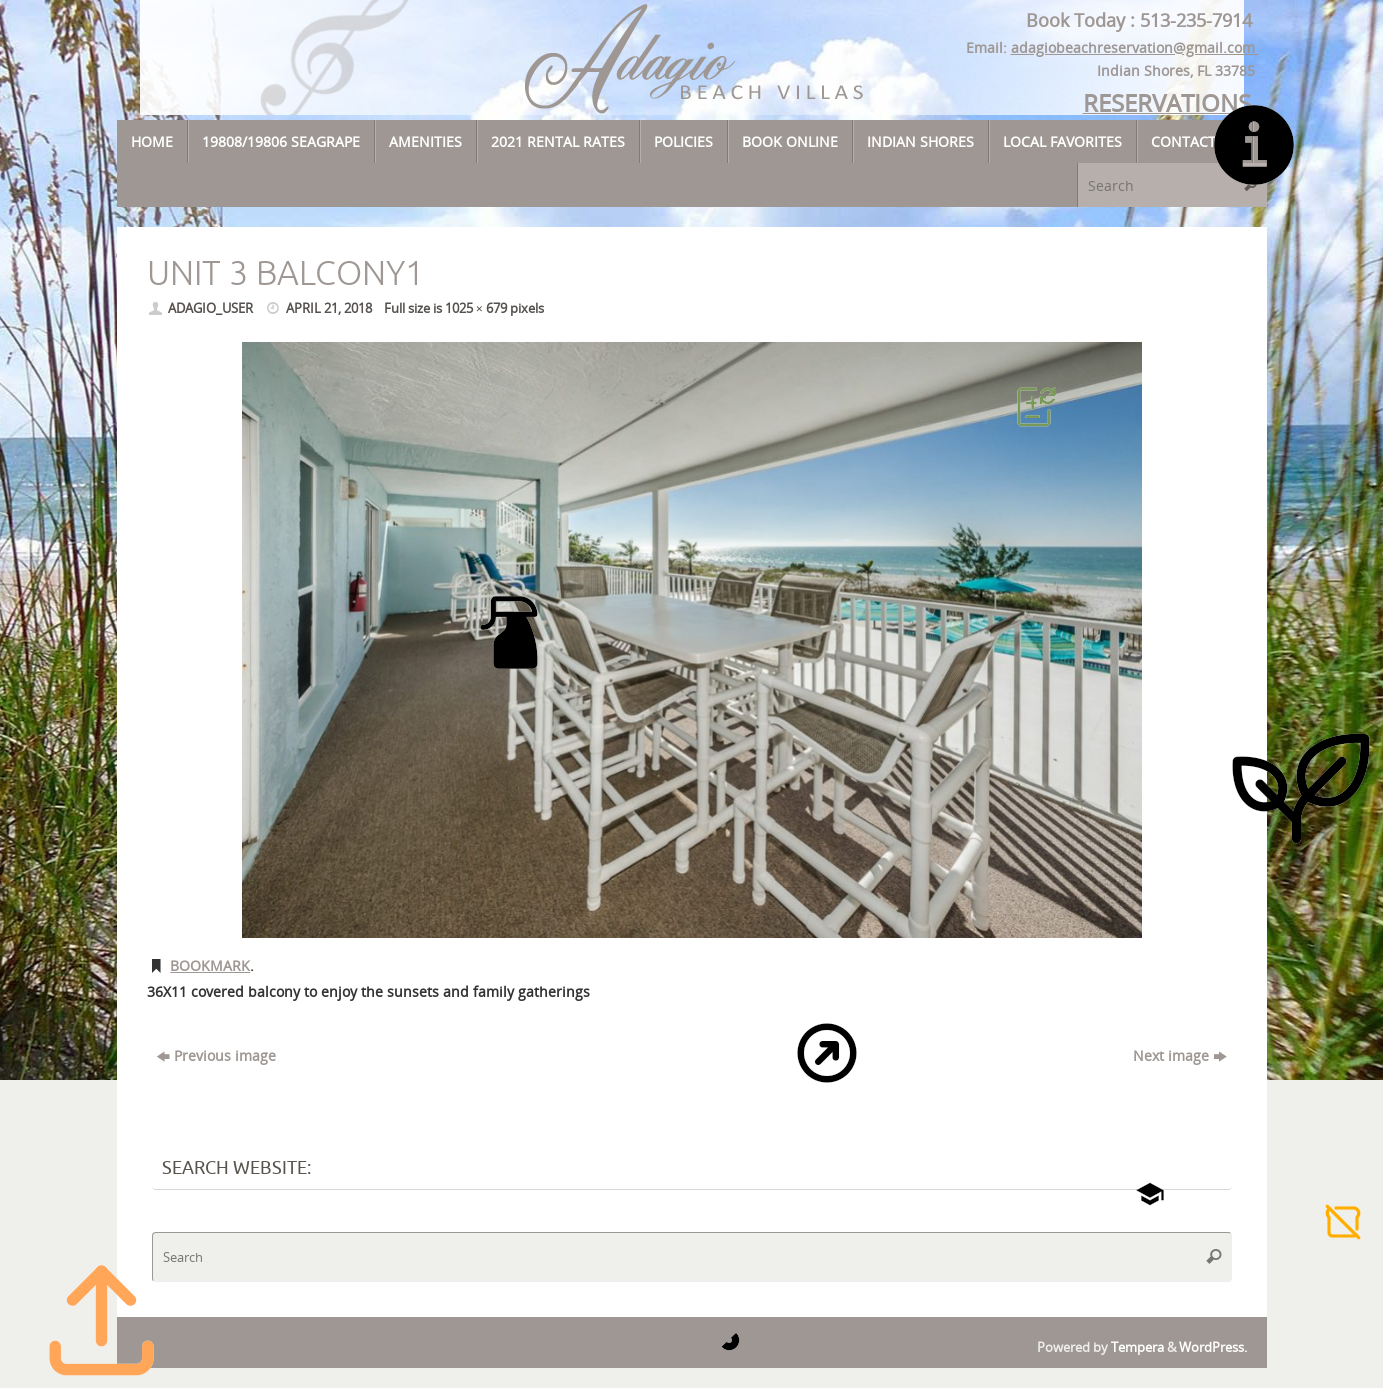 The image size is (1383, 1388). I want to click on upload a file or document, so click(101, 1317).